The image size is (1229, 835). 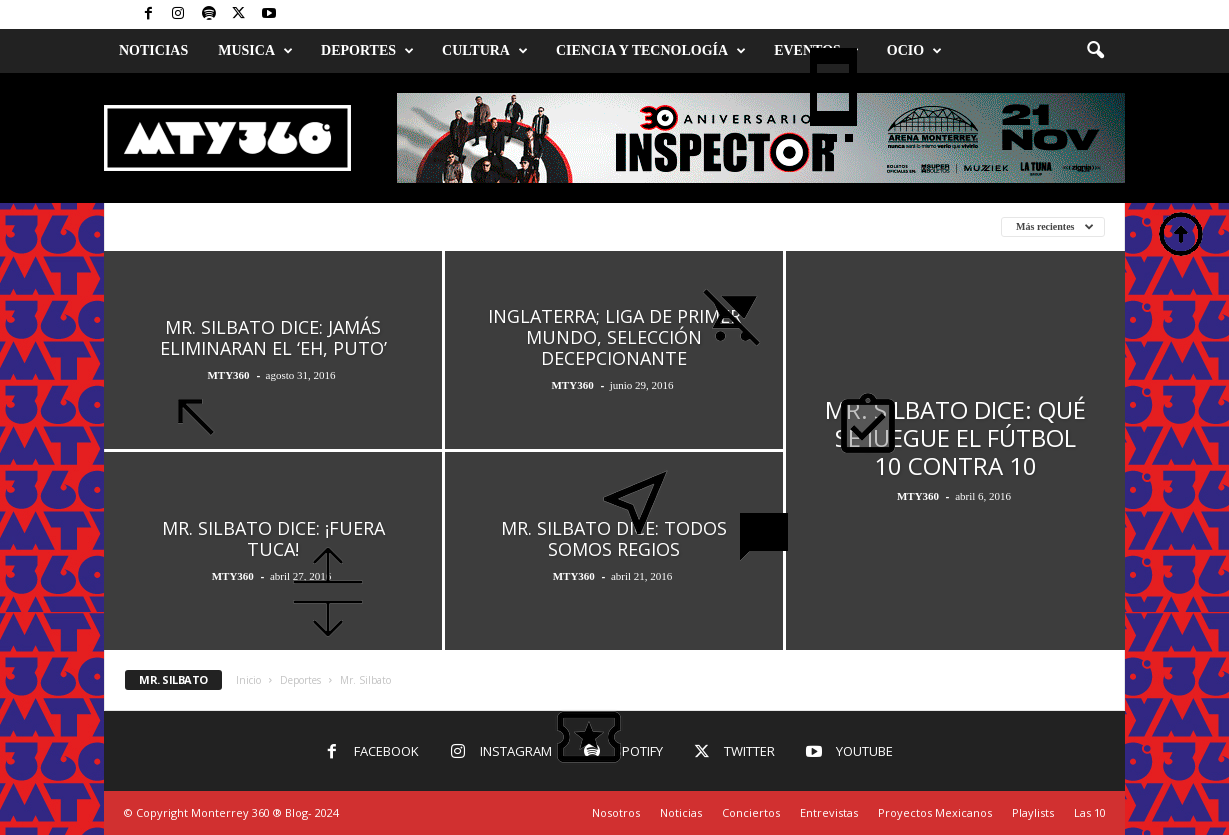 I want to click on open a chat or messaging feature, so click(x=764, y=537).